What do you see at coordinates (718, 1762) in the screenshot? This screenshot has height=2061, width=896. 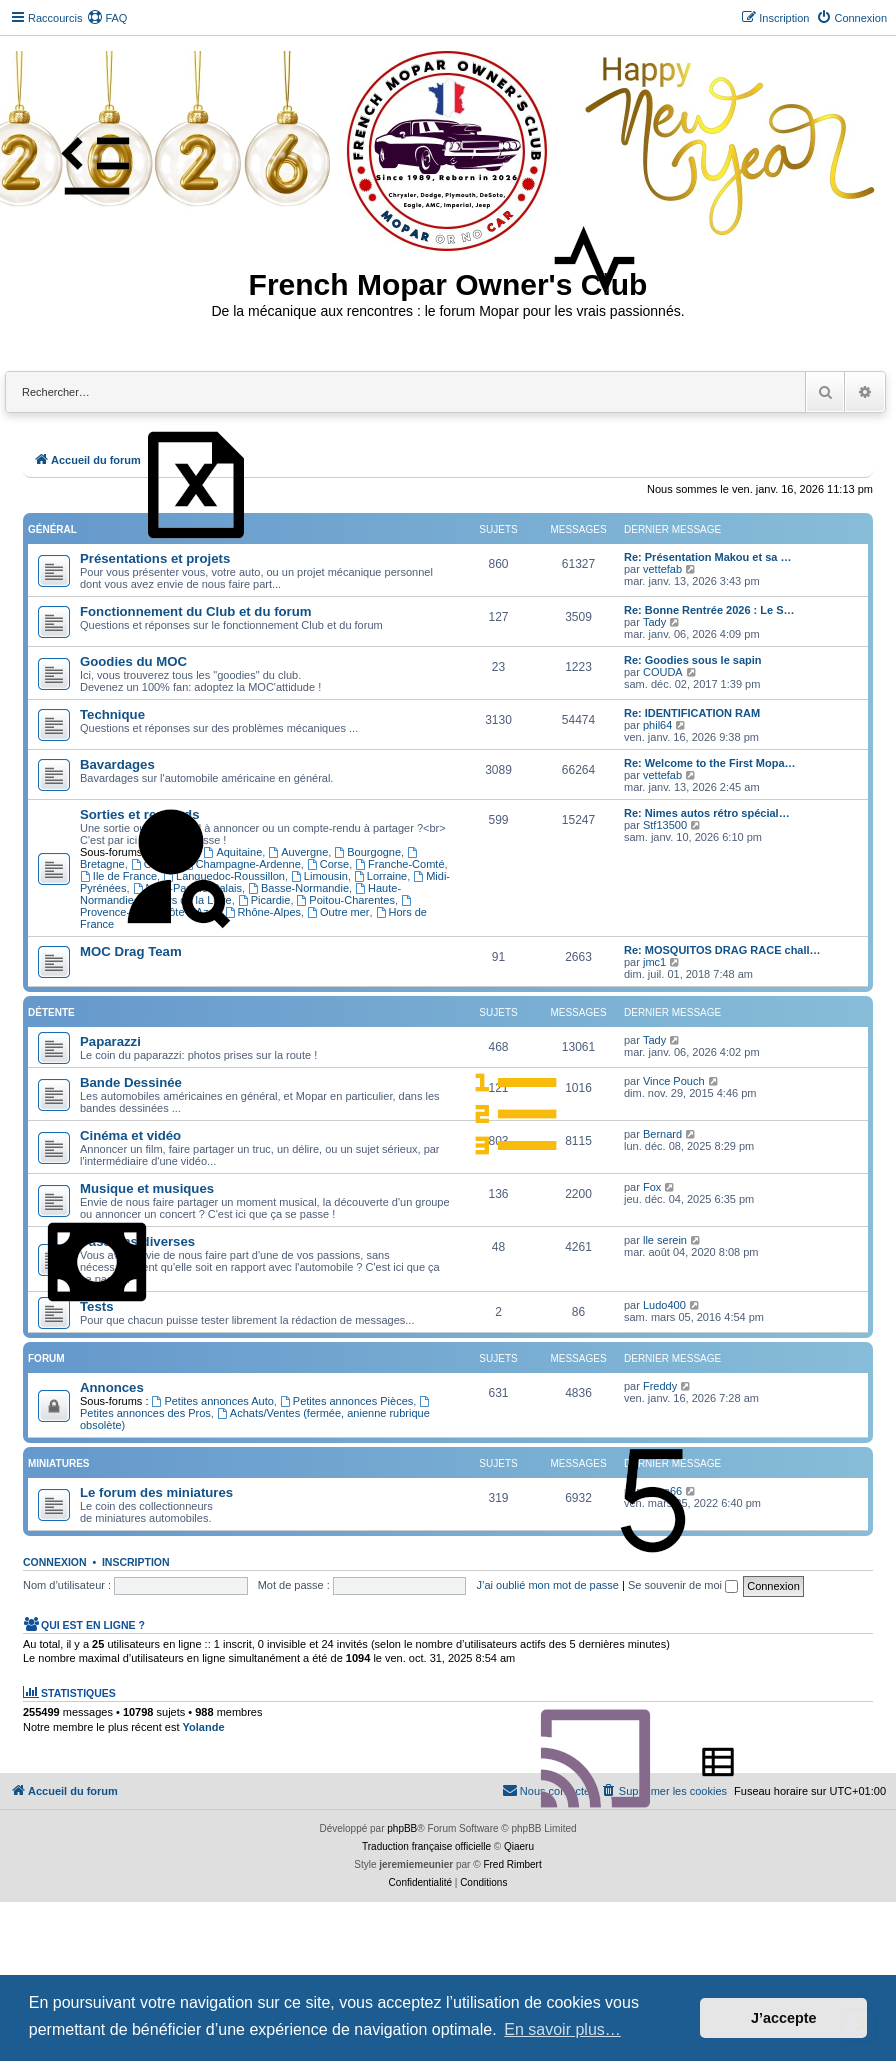 I see `switch to table view` at bounding box center [718, 1762].